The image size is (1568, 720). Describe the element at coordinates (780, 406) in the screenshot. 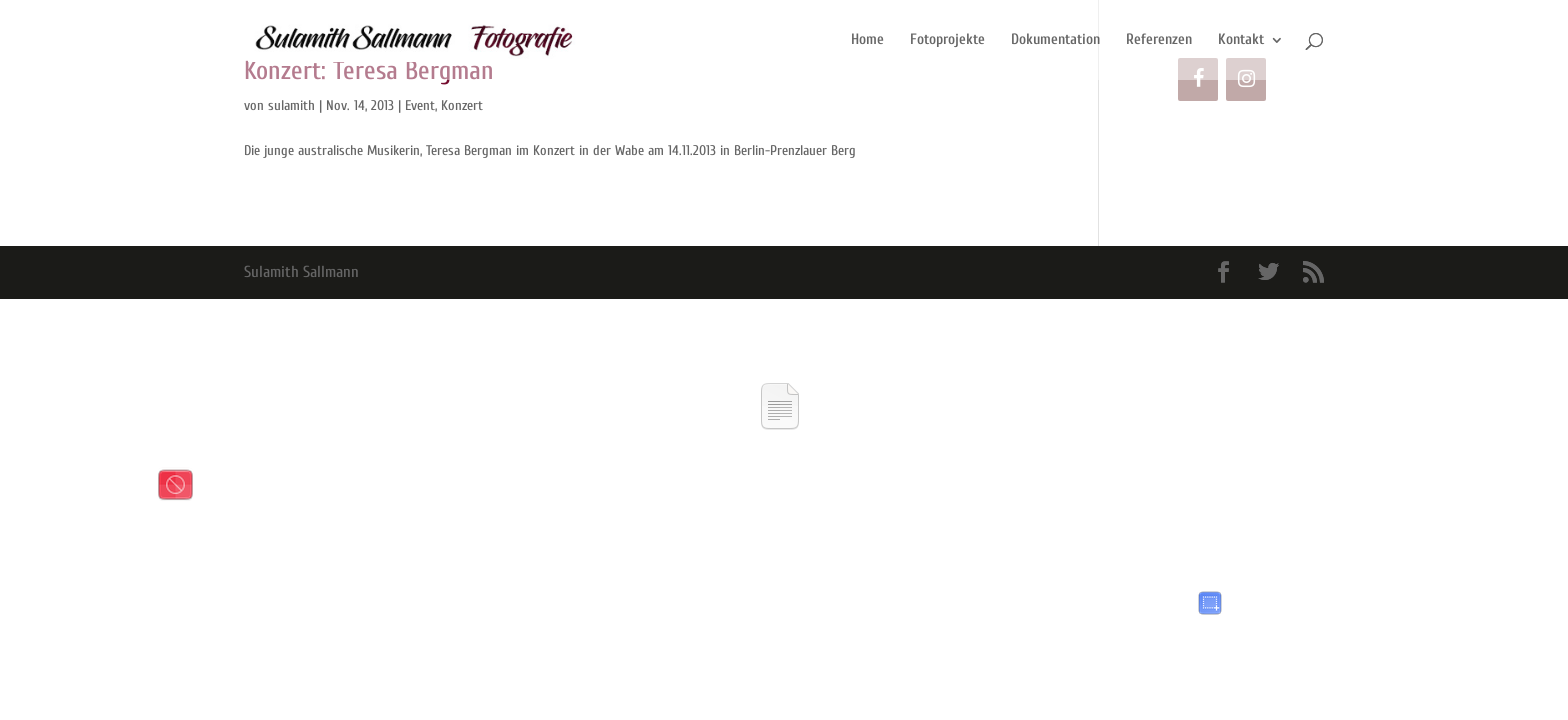

I see `a plain text file` at that location.